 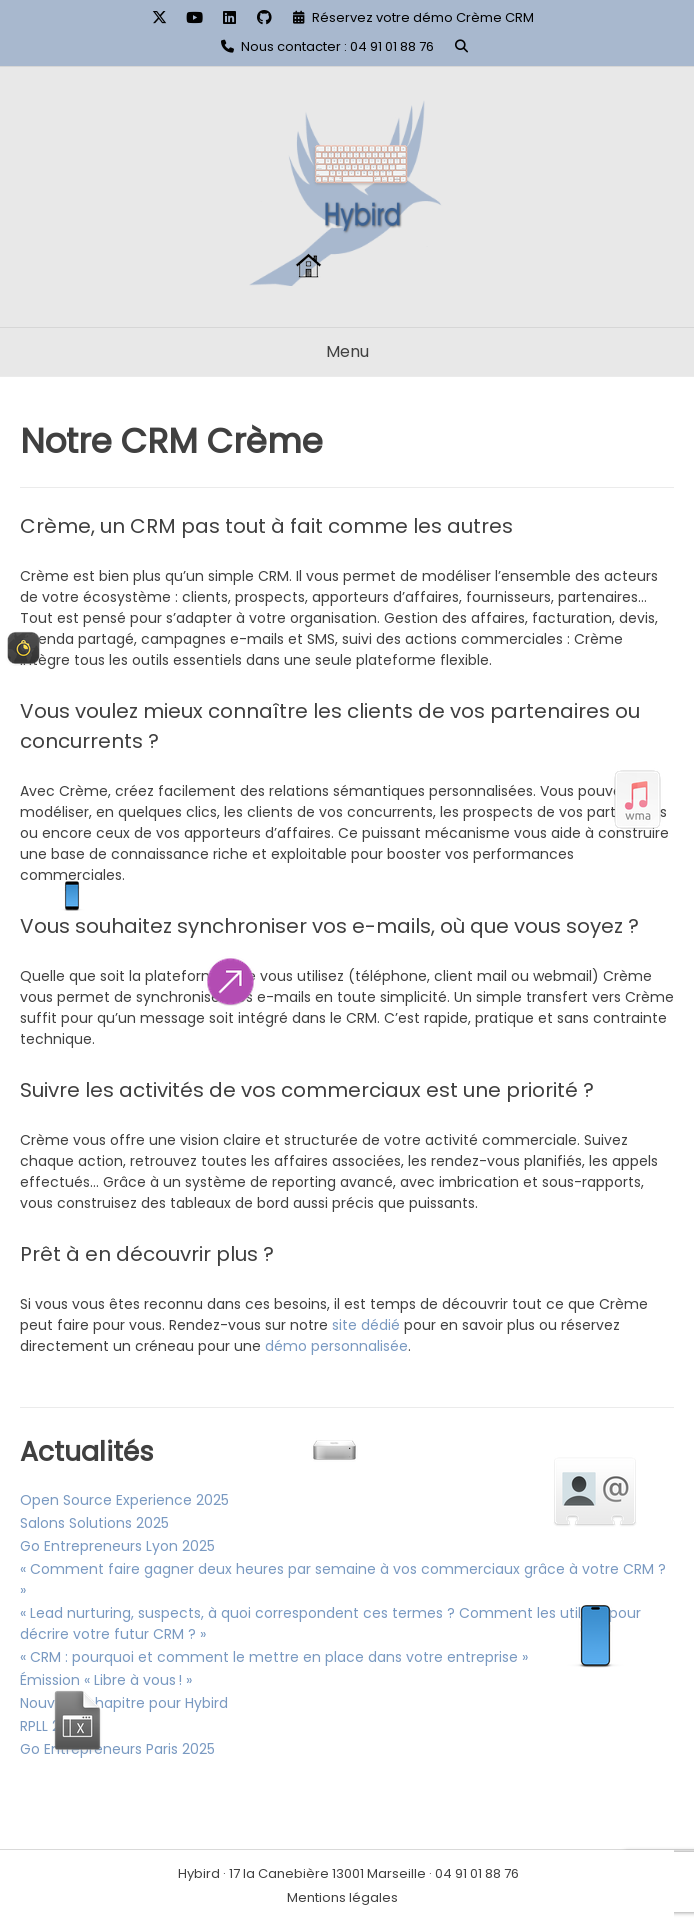 What do you see at coordinates (230, 981) in the screenshot?
I see `indicates a symbolic link or shortcut to another file` at bounding box center [230, 981].